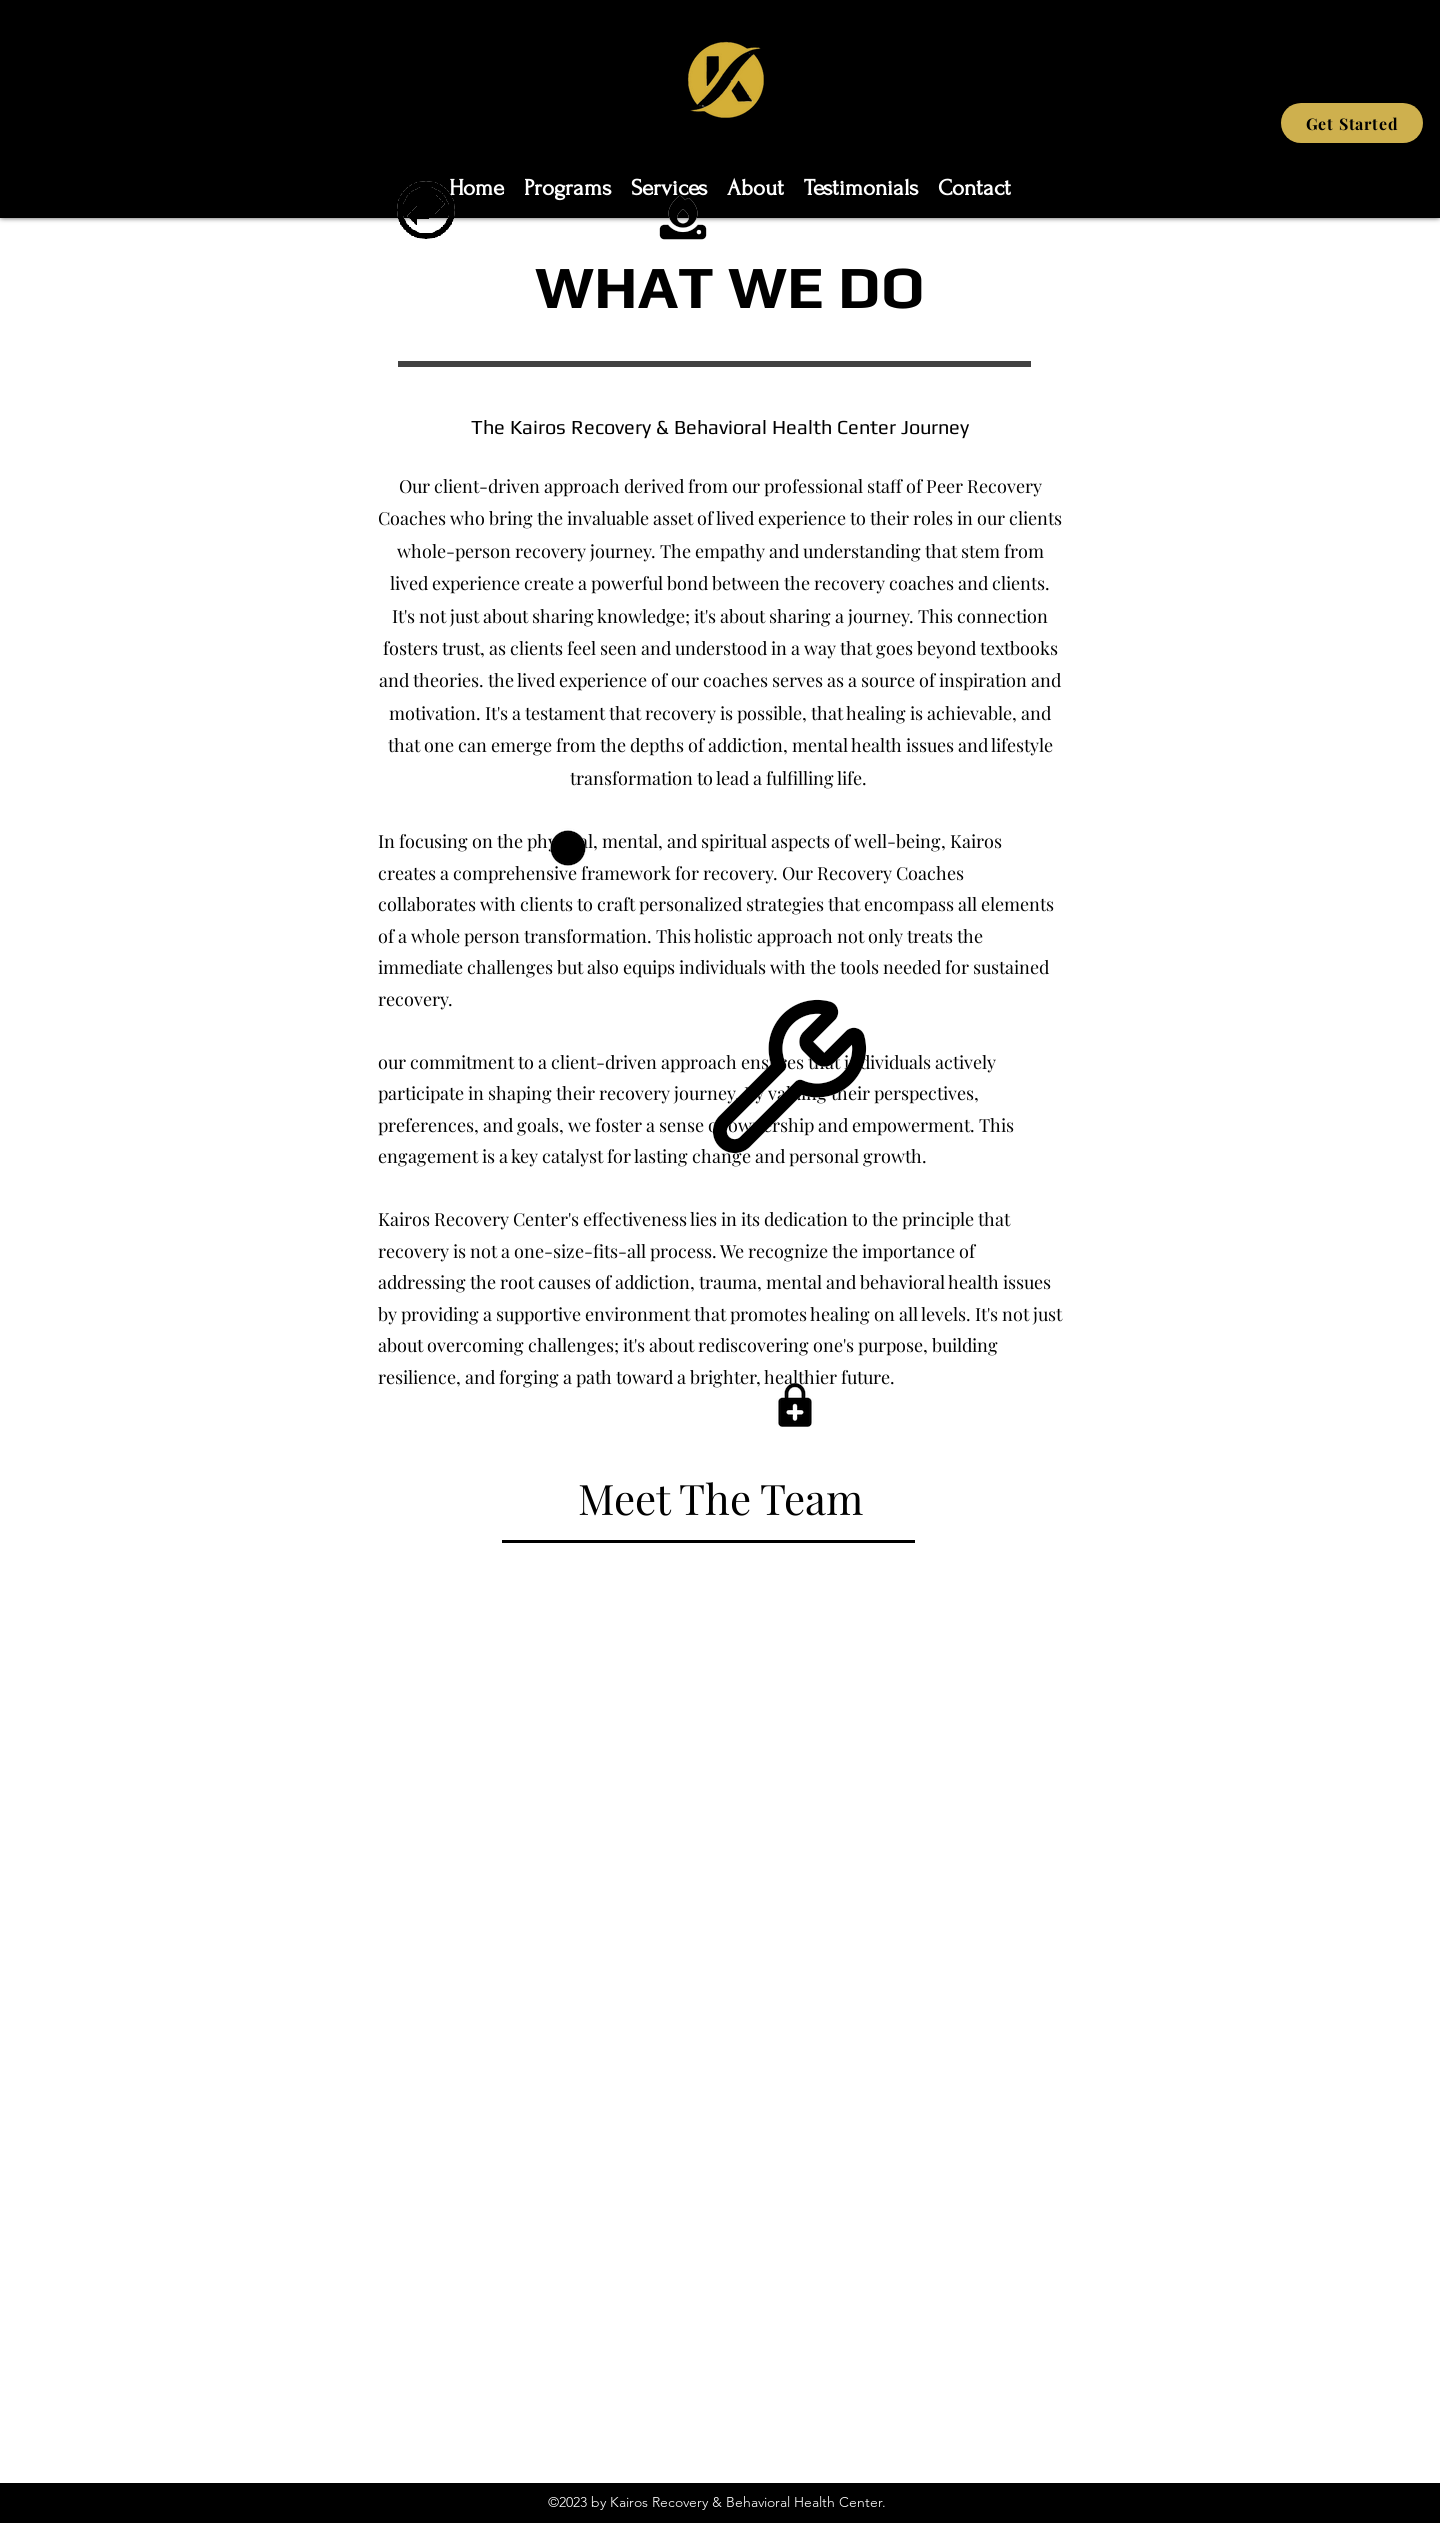  Describe the element at coordinates (568, 848) in the screenshot. I see `indicates a filled or selected state` at that location.